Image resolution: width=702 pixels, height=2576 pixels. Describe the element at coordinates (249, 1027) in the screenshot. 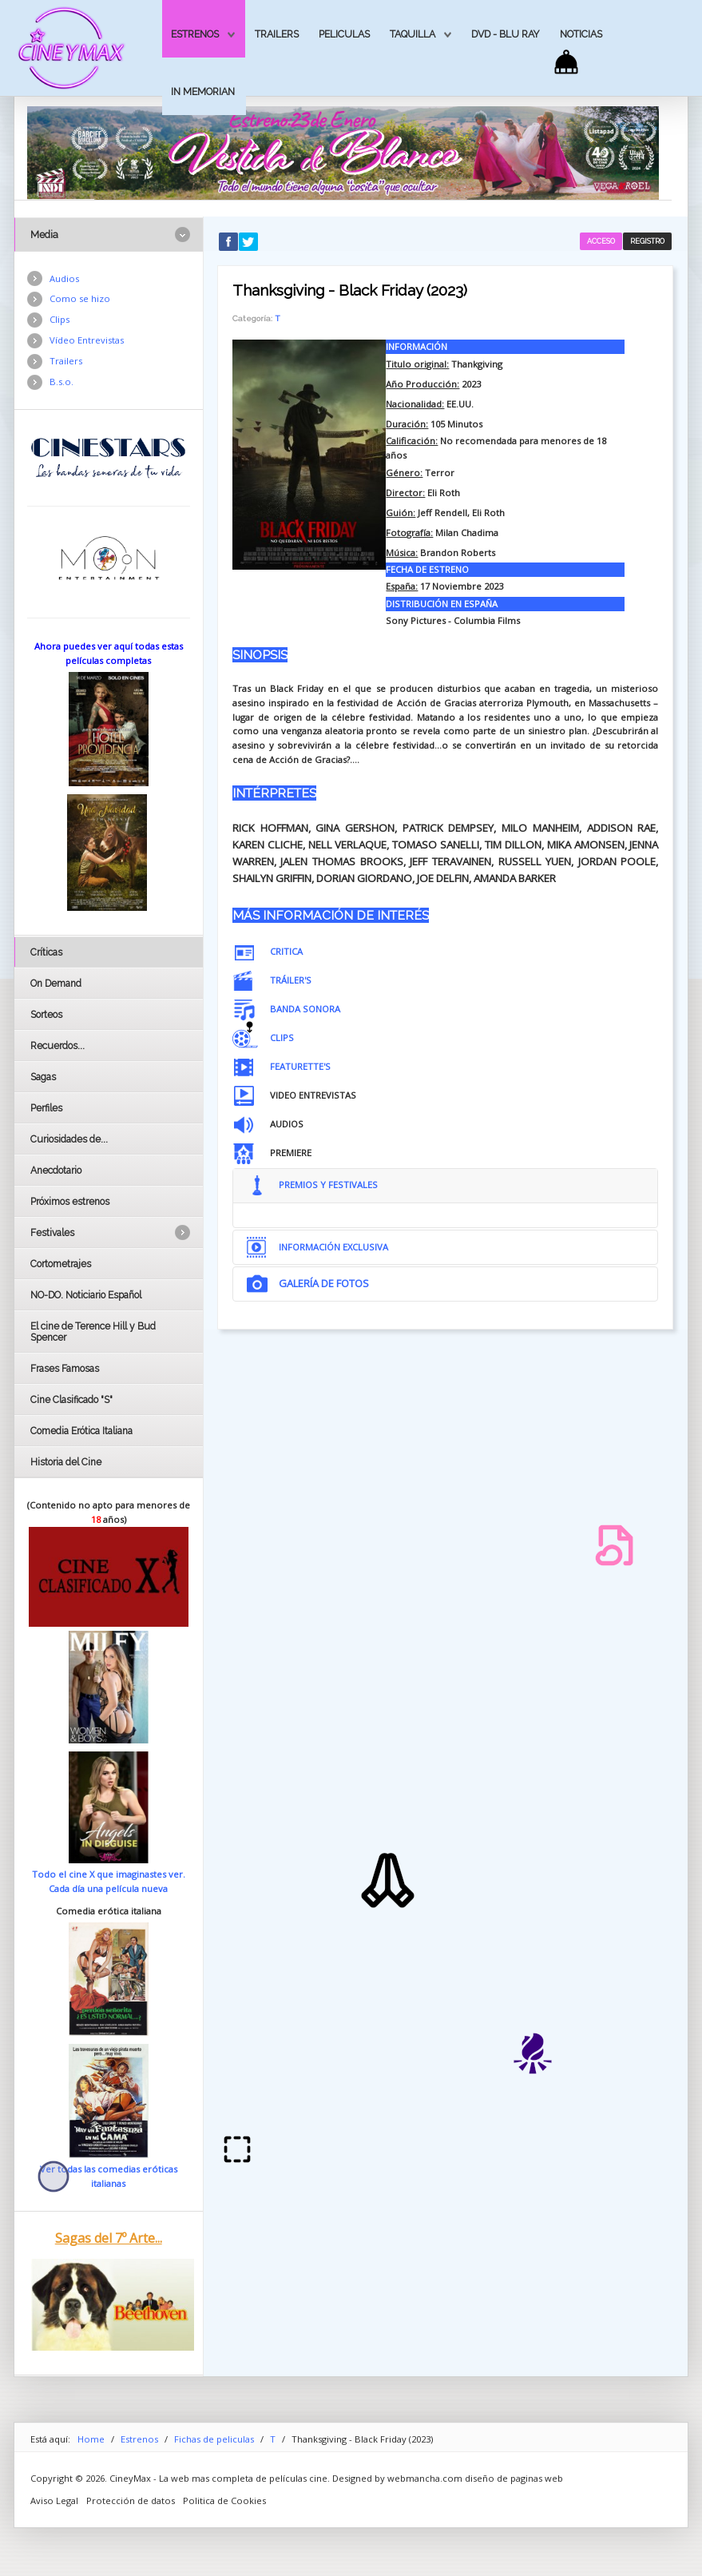

I see `swipe down to refresh or load content` at that location.